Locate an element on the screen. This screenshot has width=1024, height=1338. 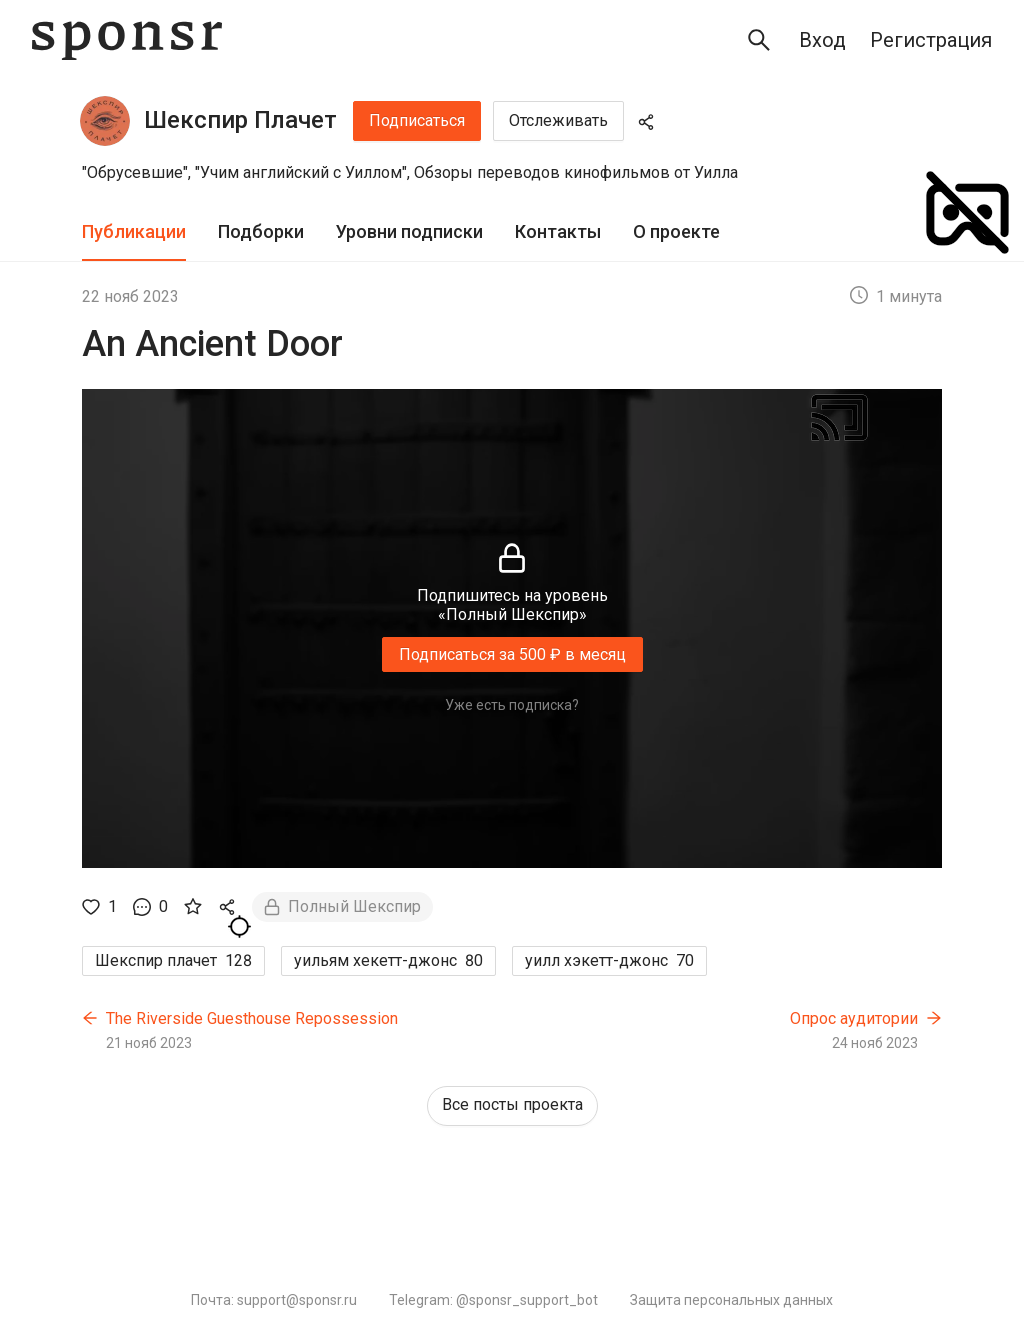
indicates active casting connection to a device is located at coordinates (839, 417).